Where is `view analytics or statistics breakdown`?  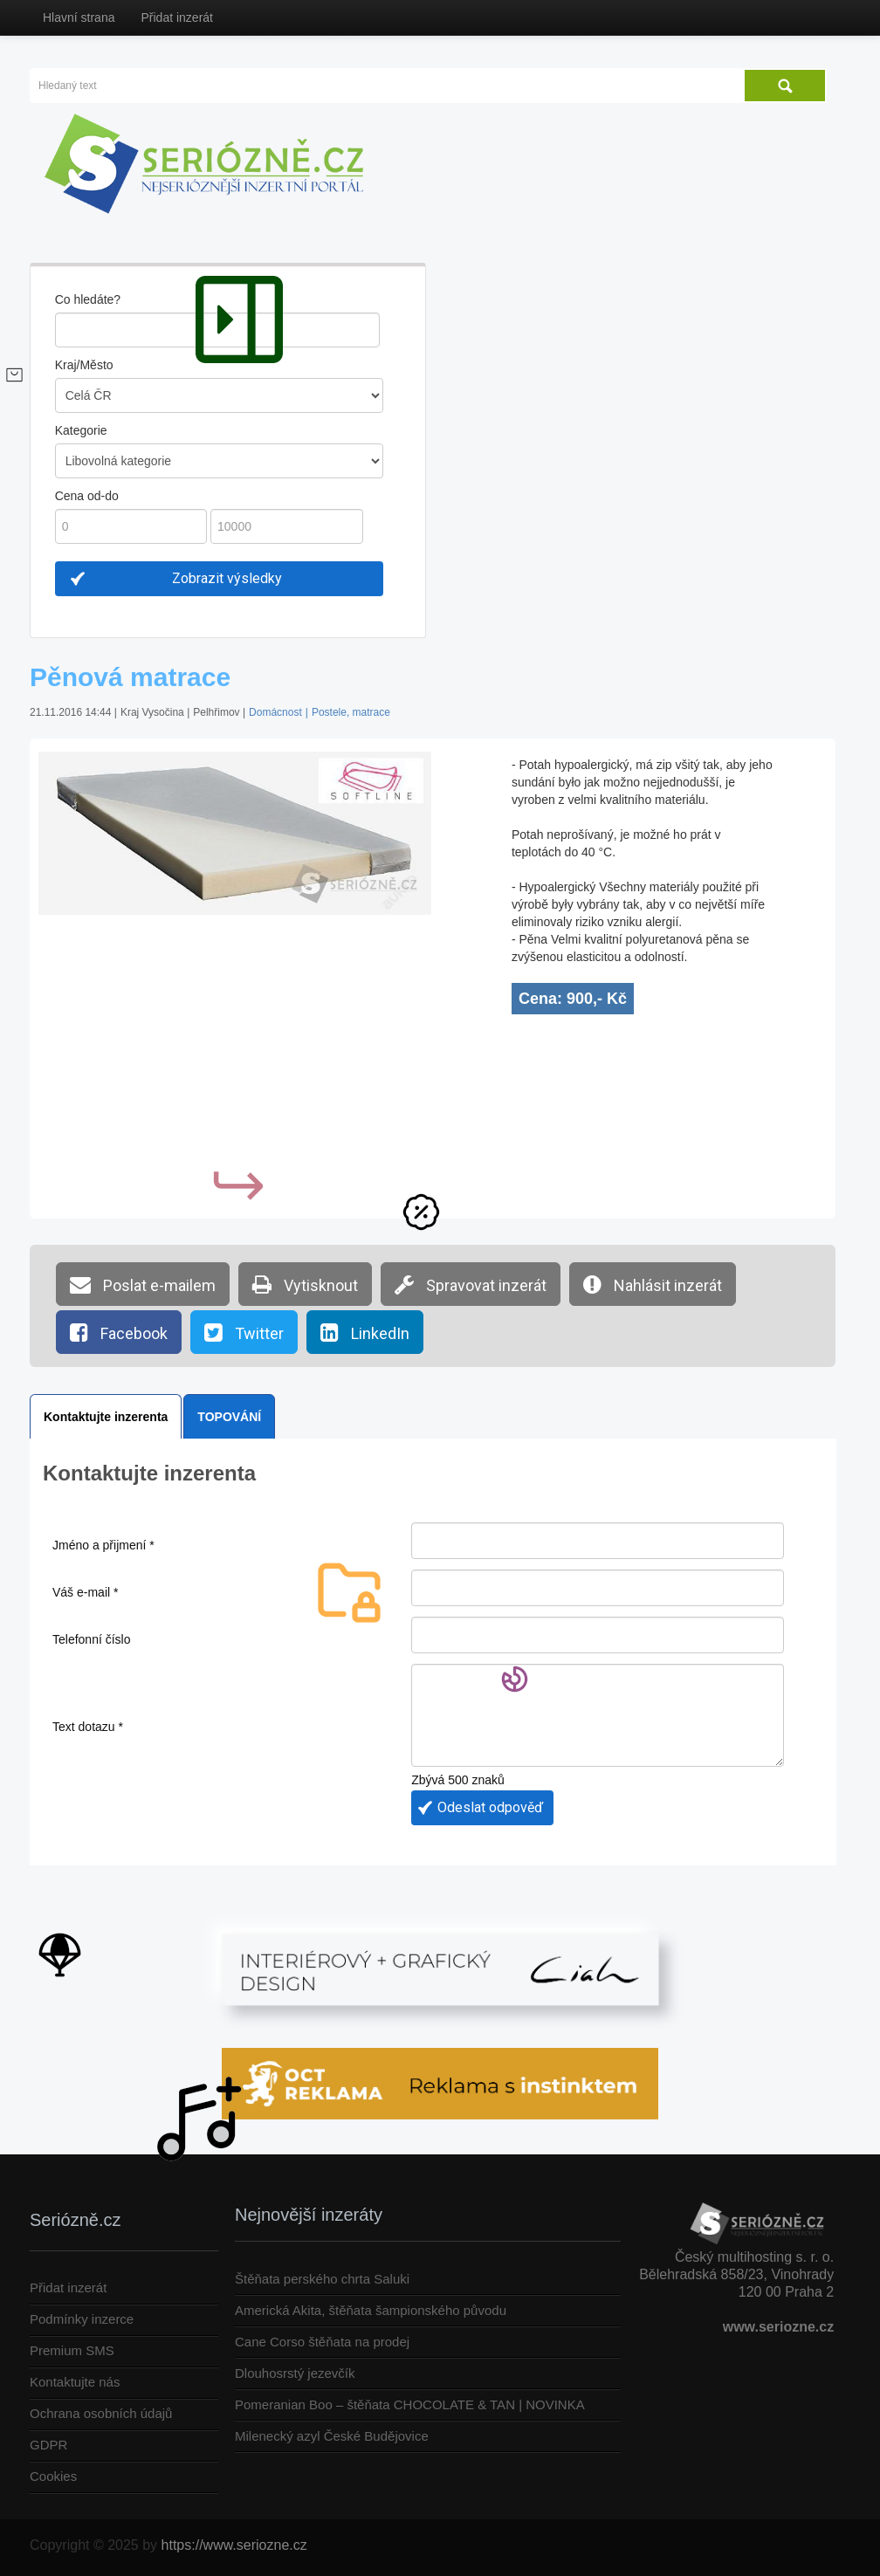
view analytics or statistics breakdown is located at coordinates (514, 1679).